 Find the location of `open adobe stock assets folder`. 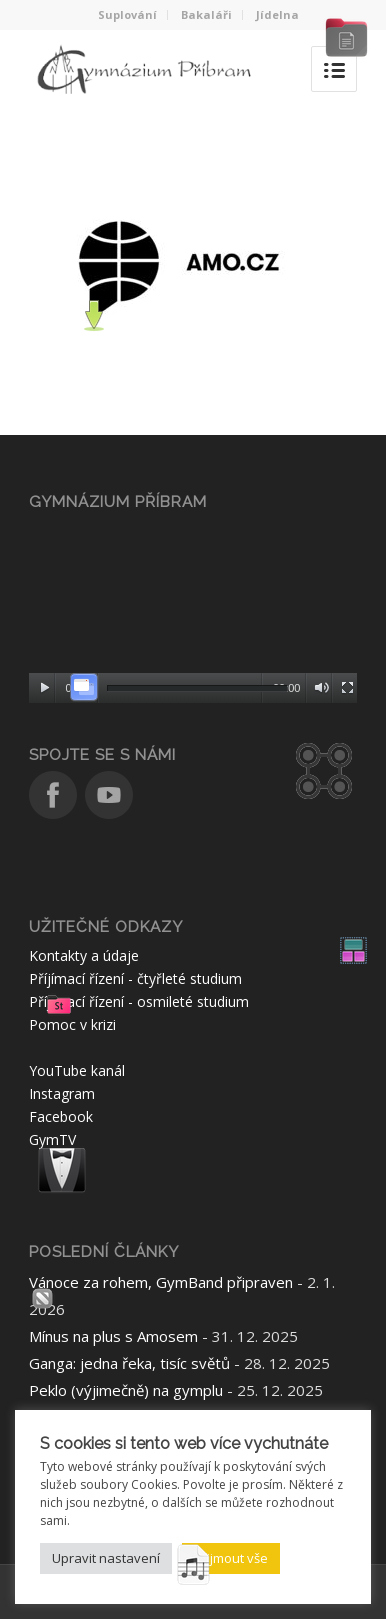

open adobe stock assets folder is located at coordinates (59, 1005).